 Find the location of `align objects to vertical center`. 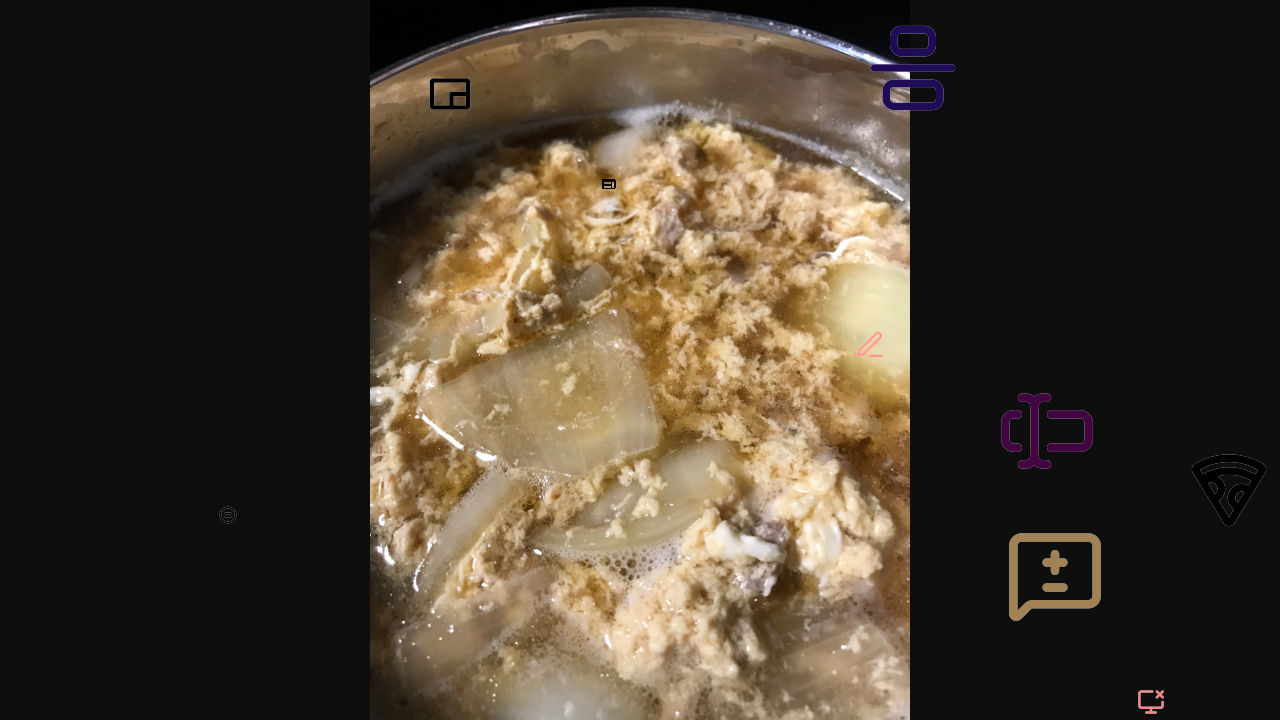

align objects to vertical center is located at coordinates (913, 68).